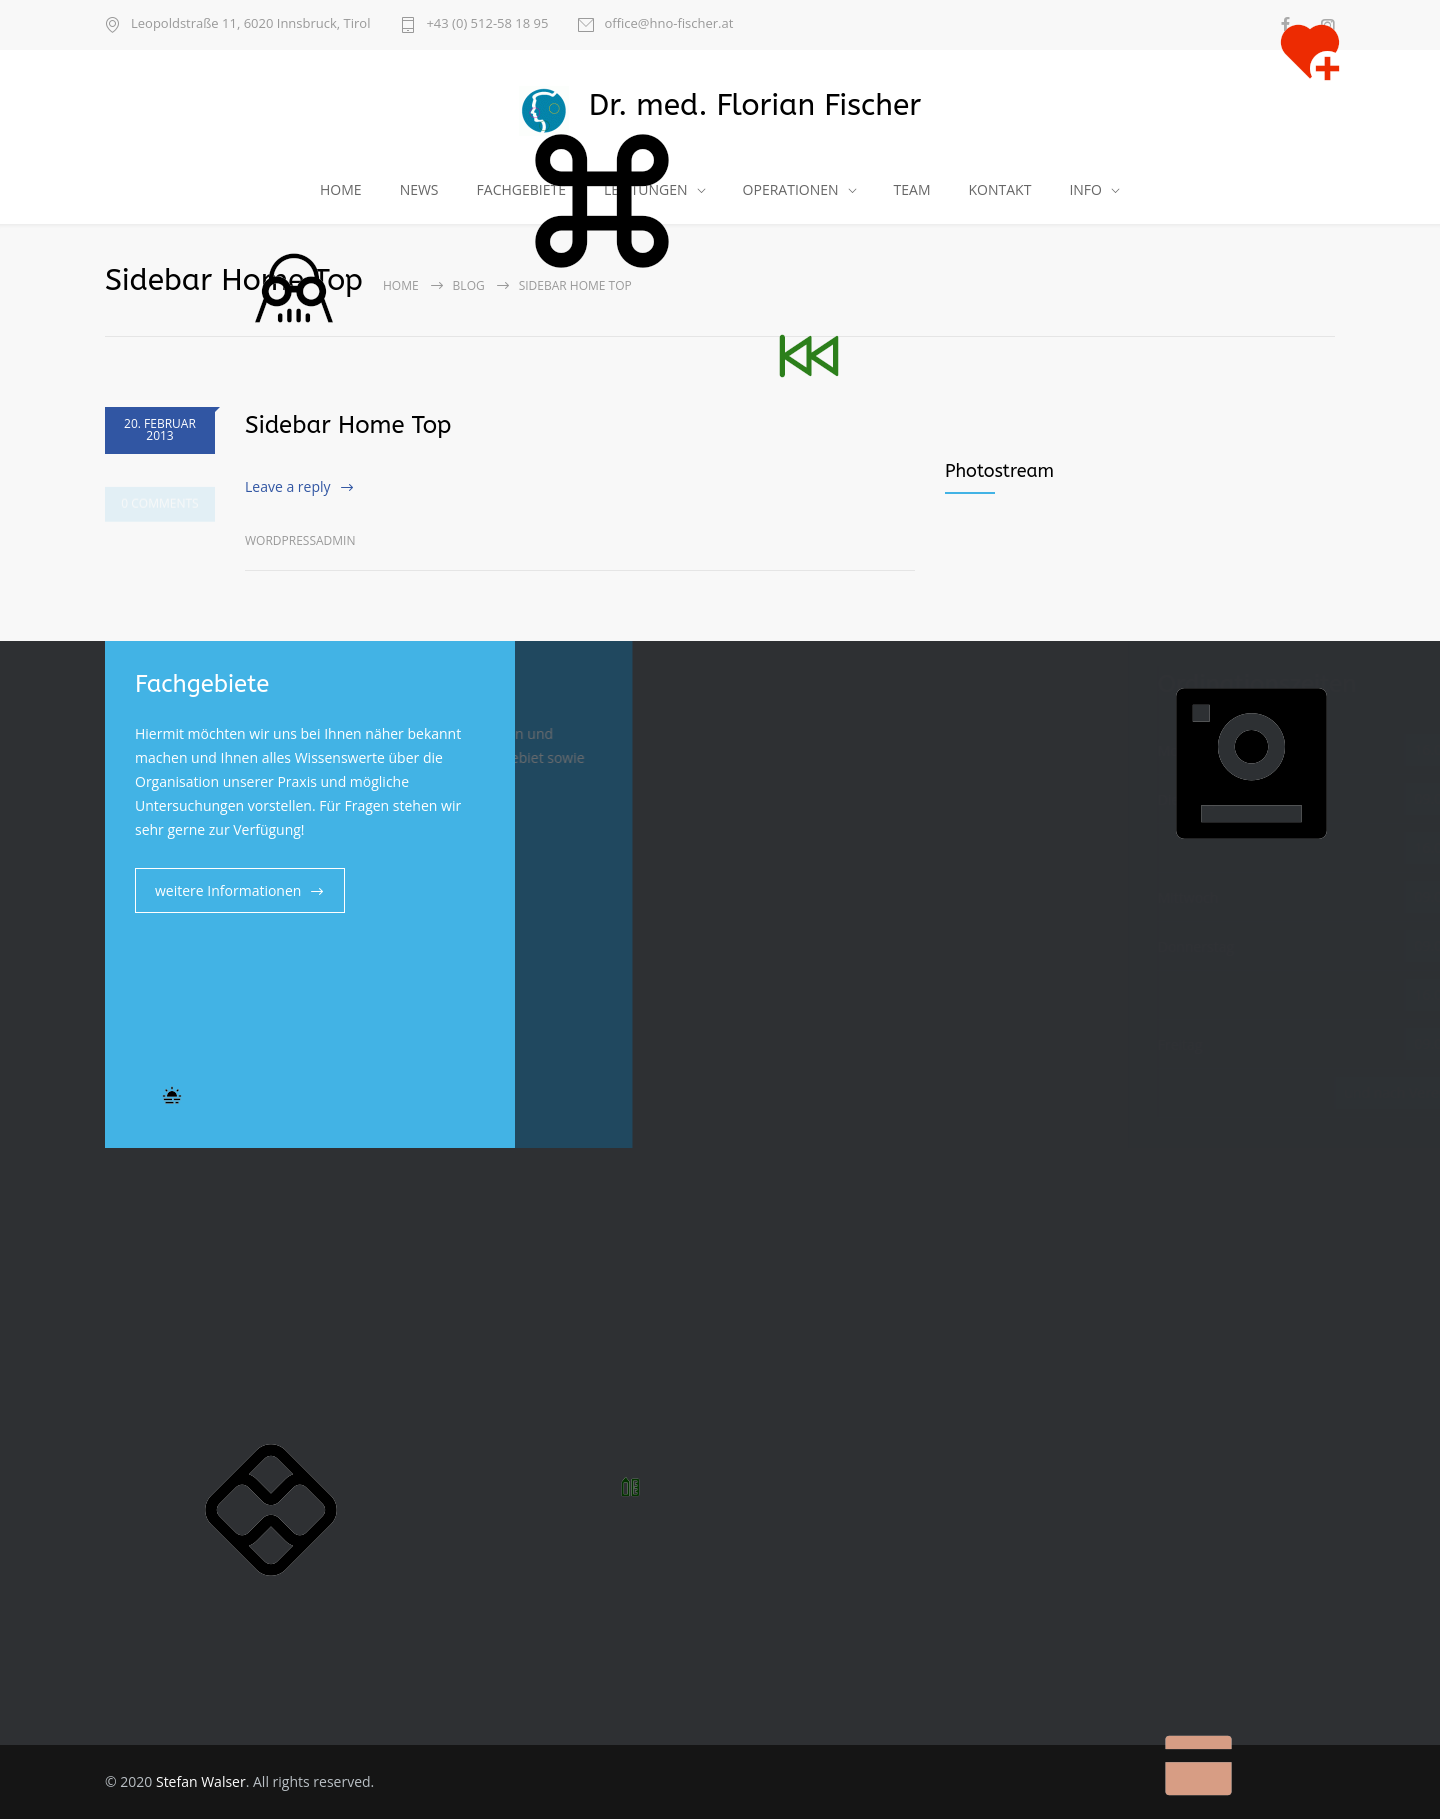 The height and width of the screenshot is (1819, 1440). I want to click on toggle dark mode extension, so click(294, 288).